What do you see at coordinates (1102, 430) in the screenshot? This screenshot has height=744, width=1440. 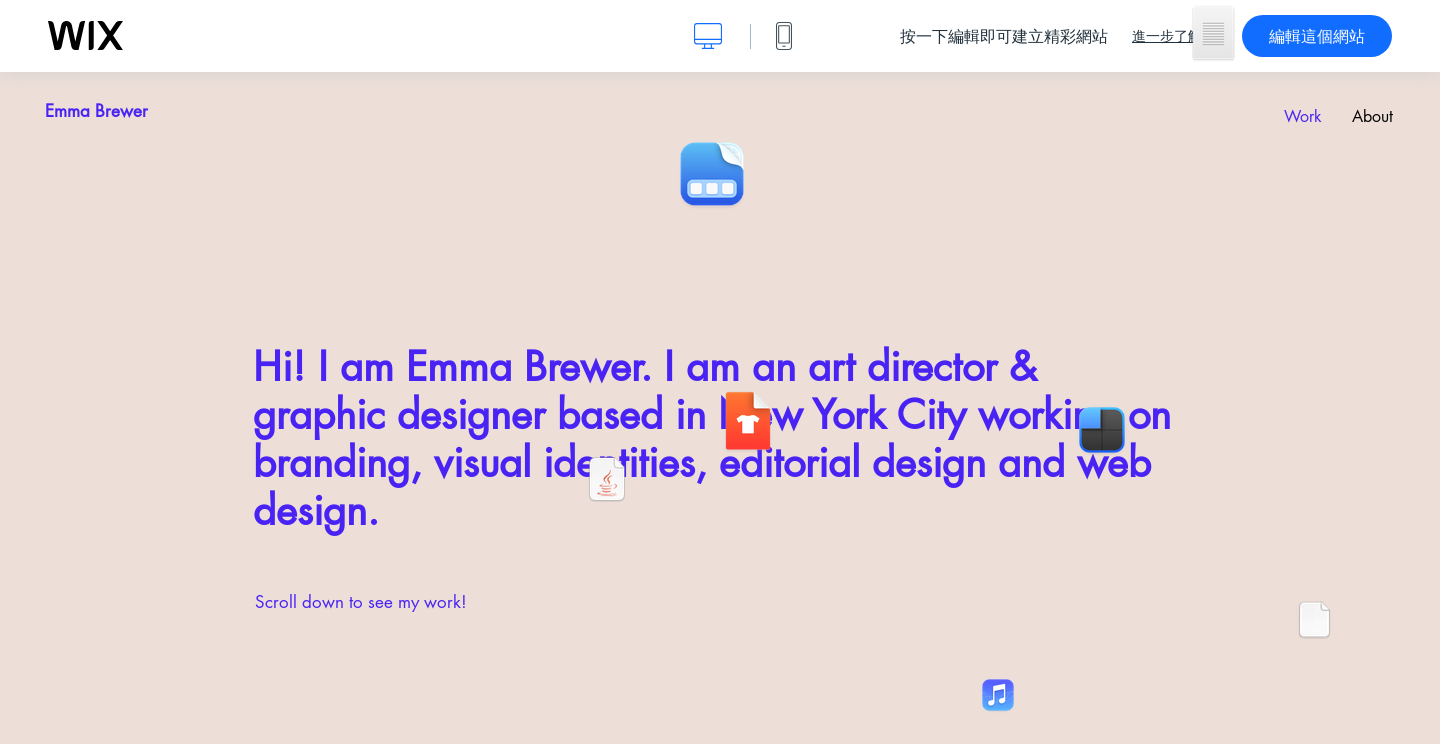 I see `switch between virtual desktops or workspaces` at bounding box center [1102, 430].